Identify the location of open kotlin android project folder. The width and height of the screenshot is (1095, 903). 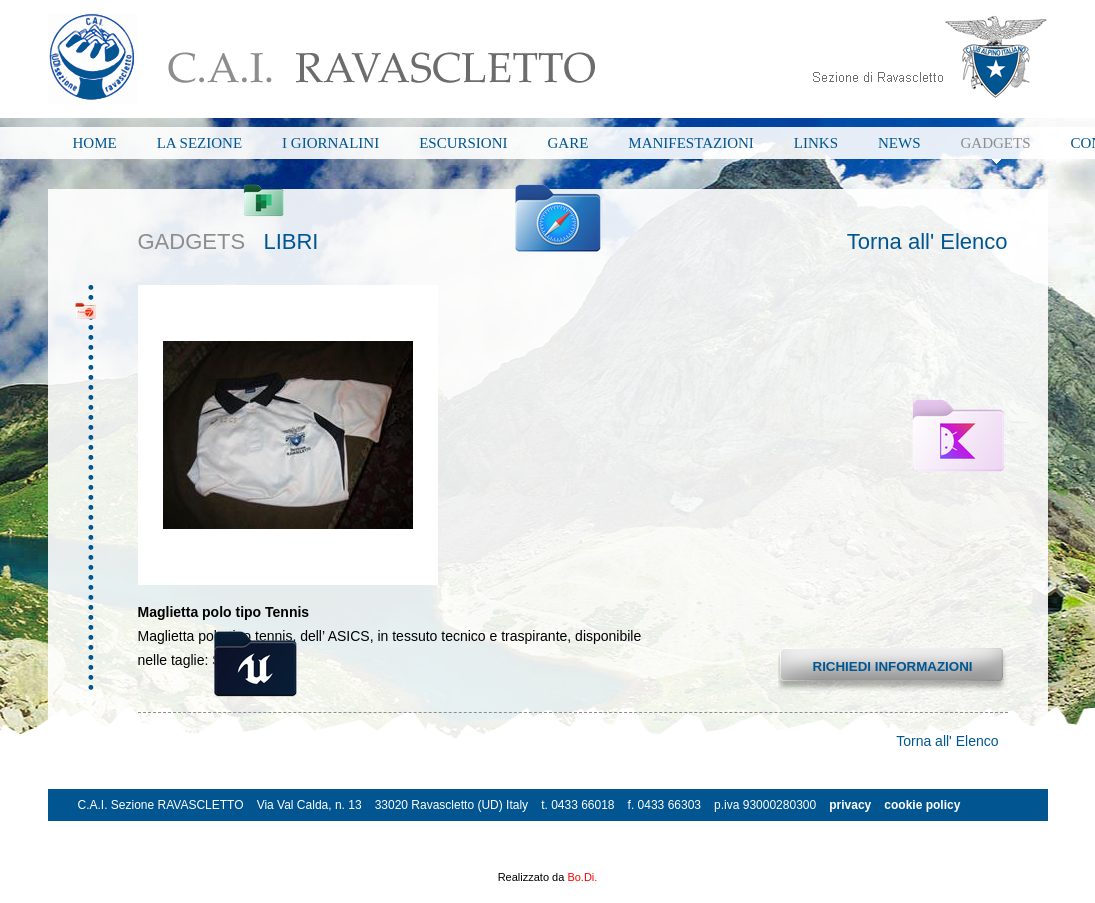
(958, 438).